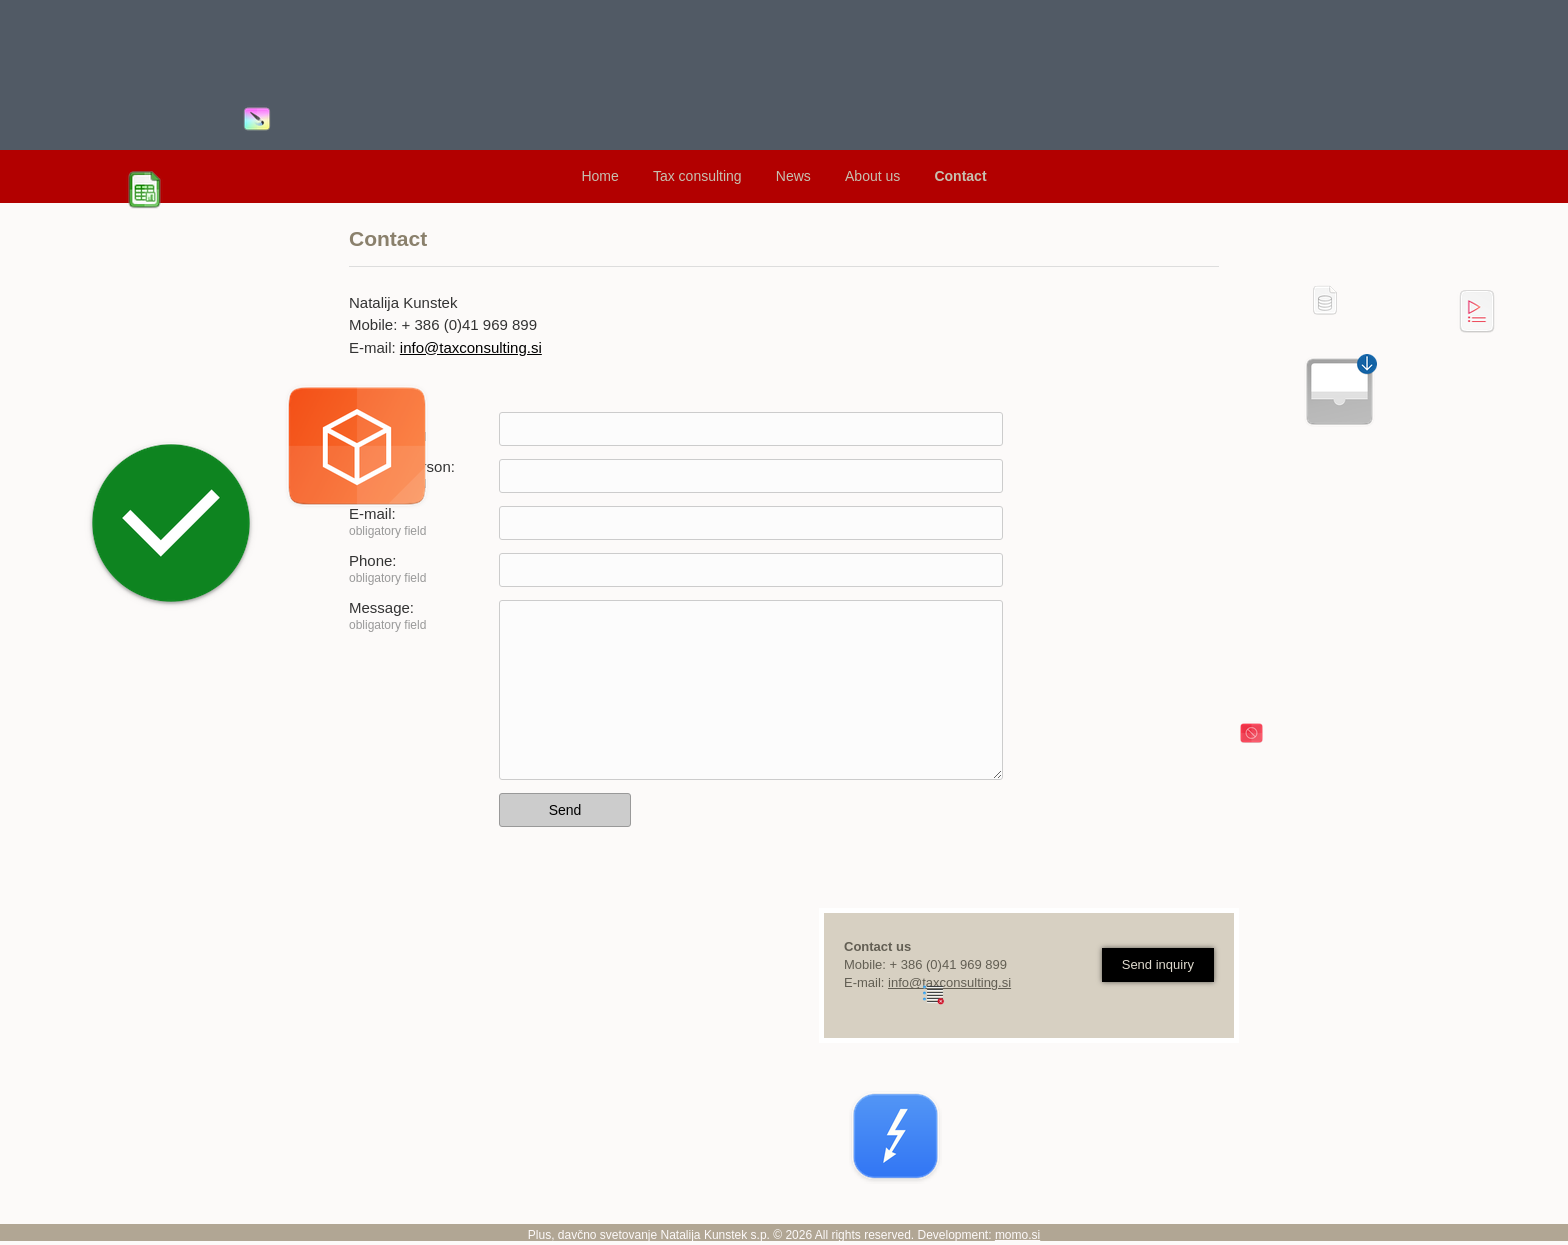 The image size is (1568, 1245). Describe the element at coordinates (144, 189) in the screenshot. I see `open a spreadsheet template file` at that location.